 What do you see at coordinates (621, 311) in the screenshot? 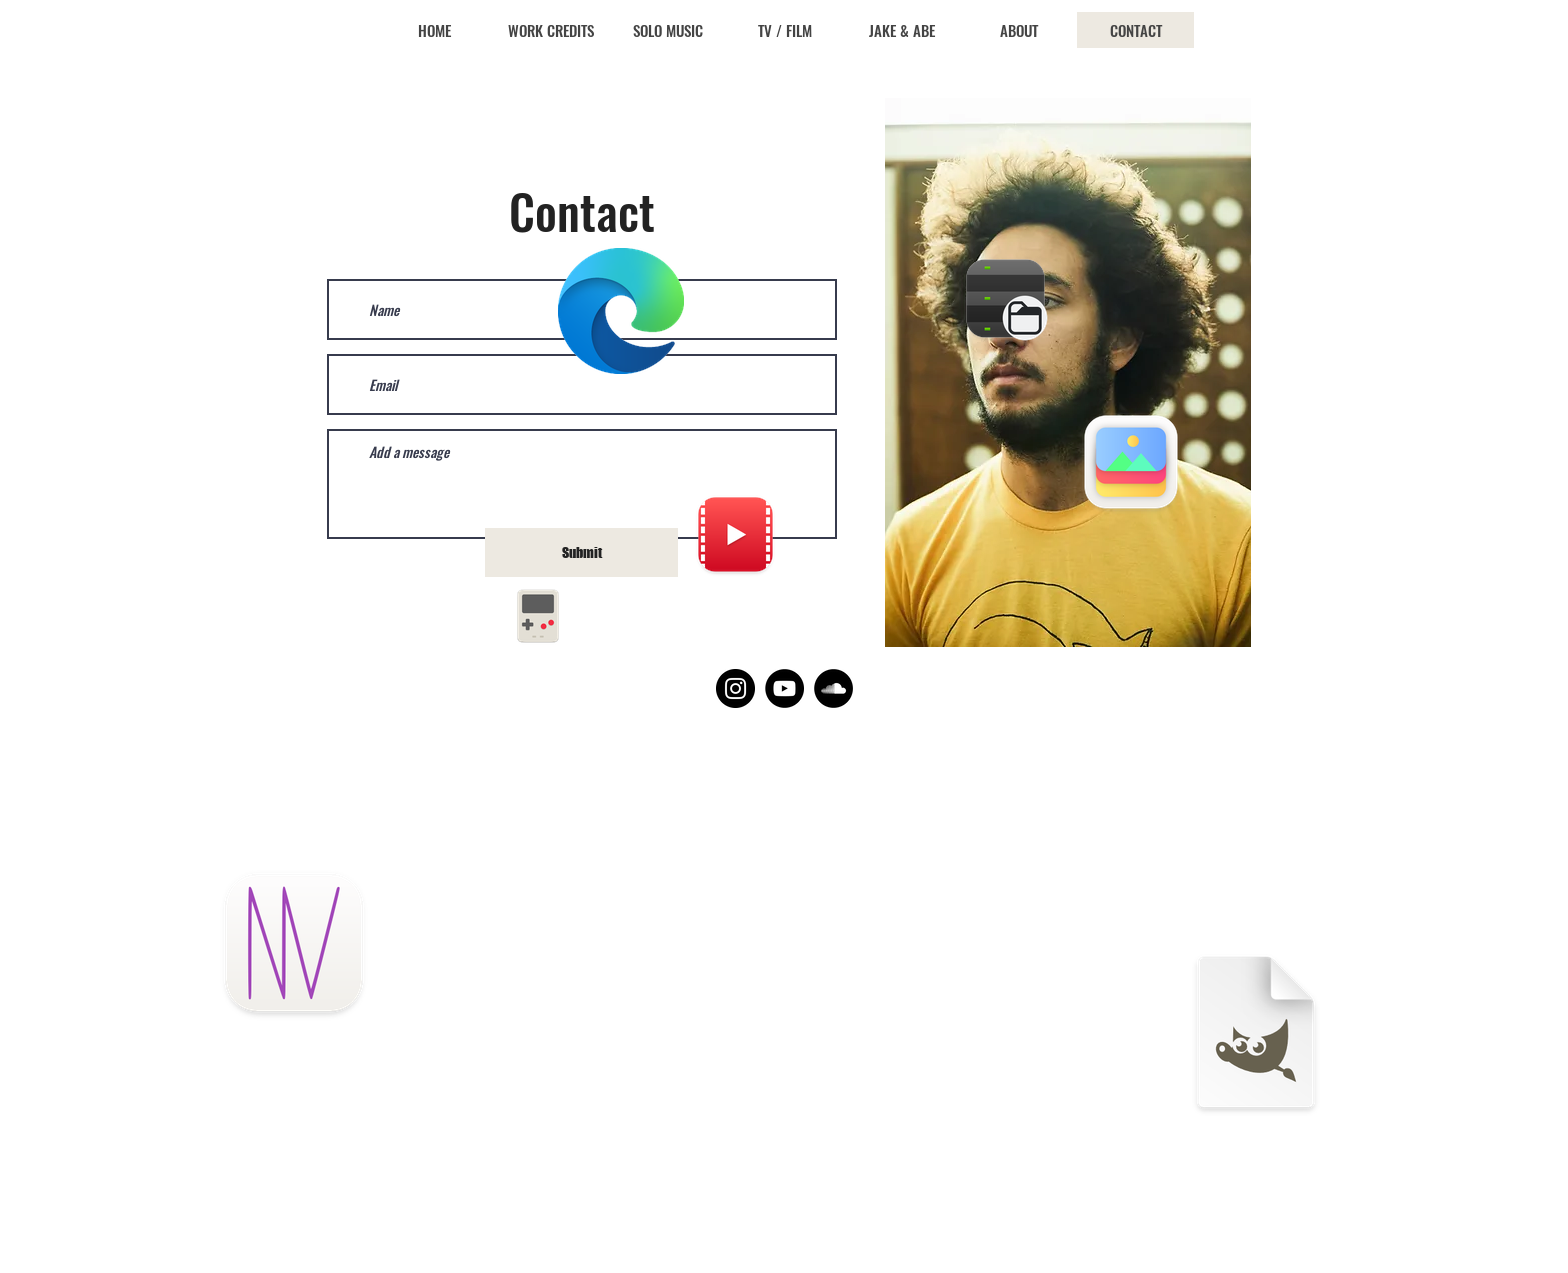
I see `open Microsoft Edge browser` at bounding box center [621, 311].